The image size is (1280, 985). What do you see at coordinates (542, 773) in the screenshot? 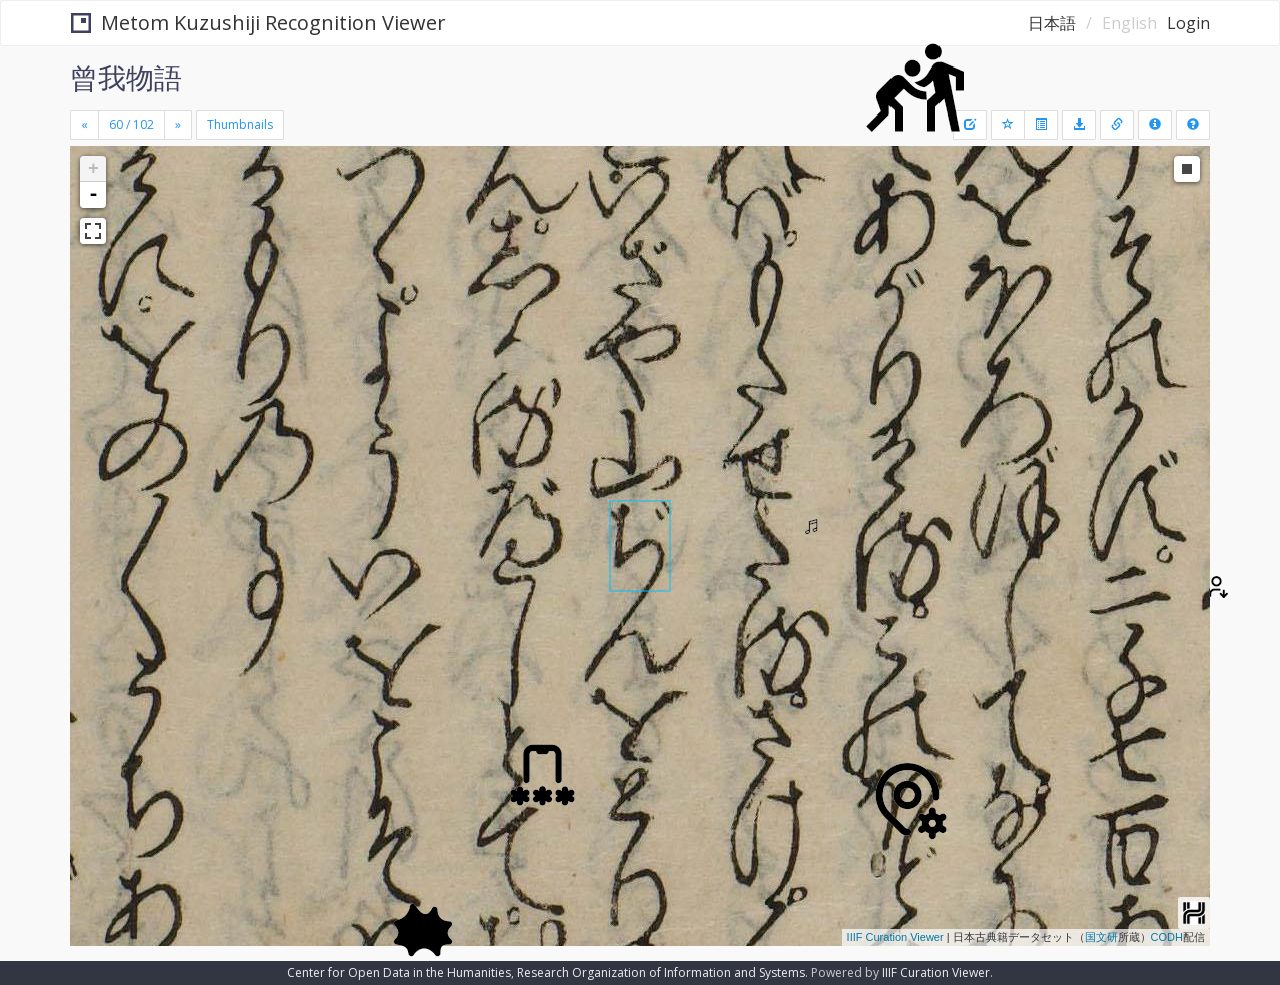
I see `enter password on mobile device` at bounding box center [542, 773].